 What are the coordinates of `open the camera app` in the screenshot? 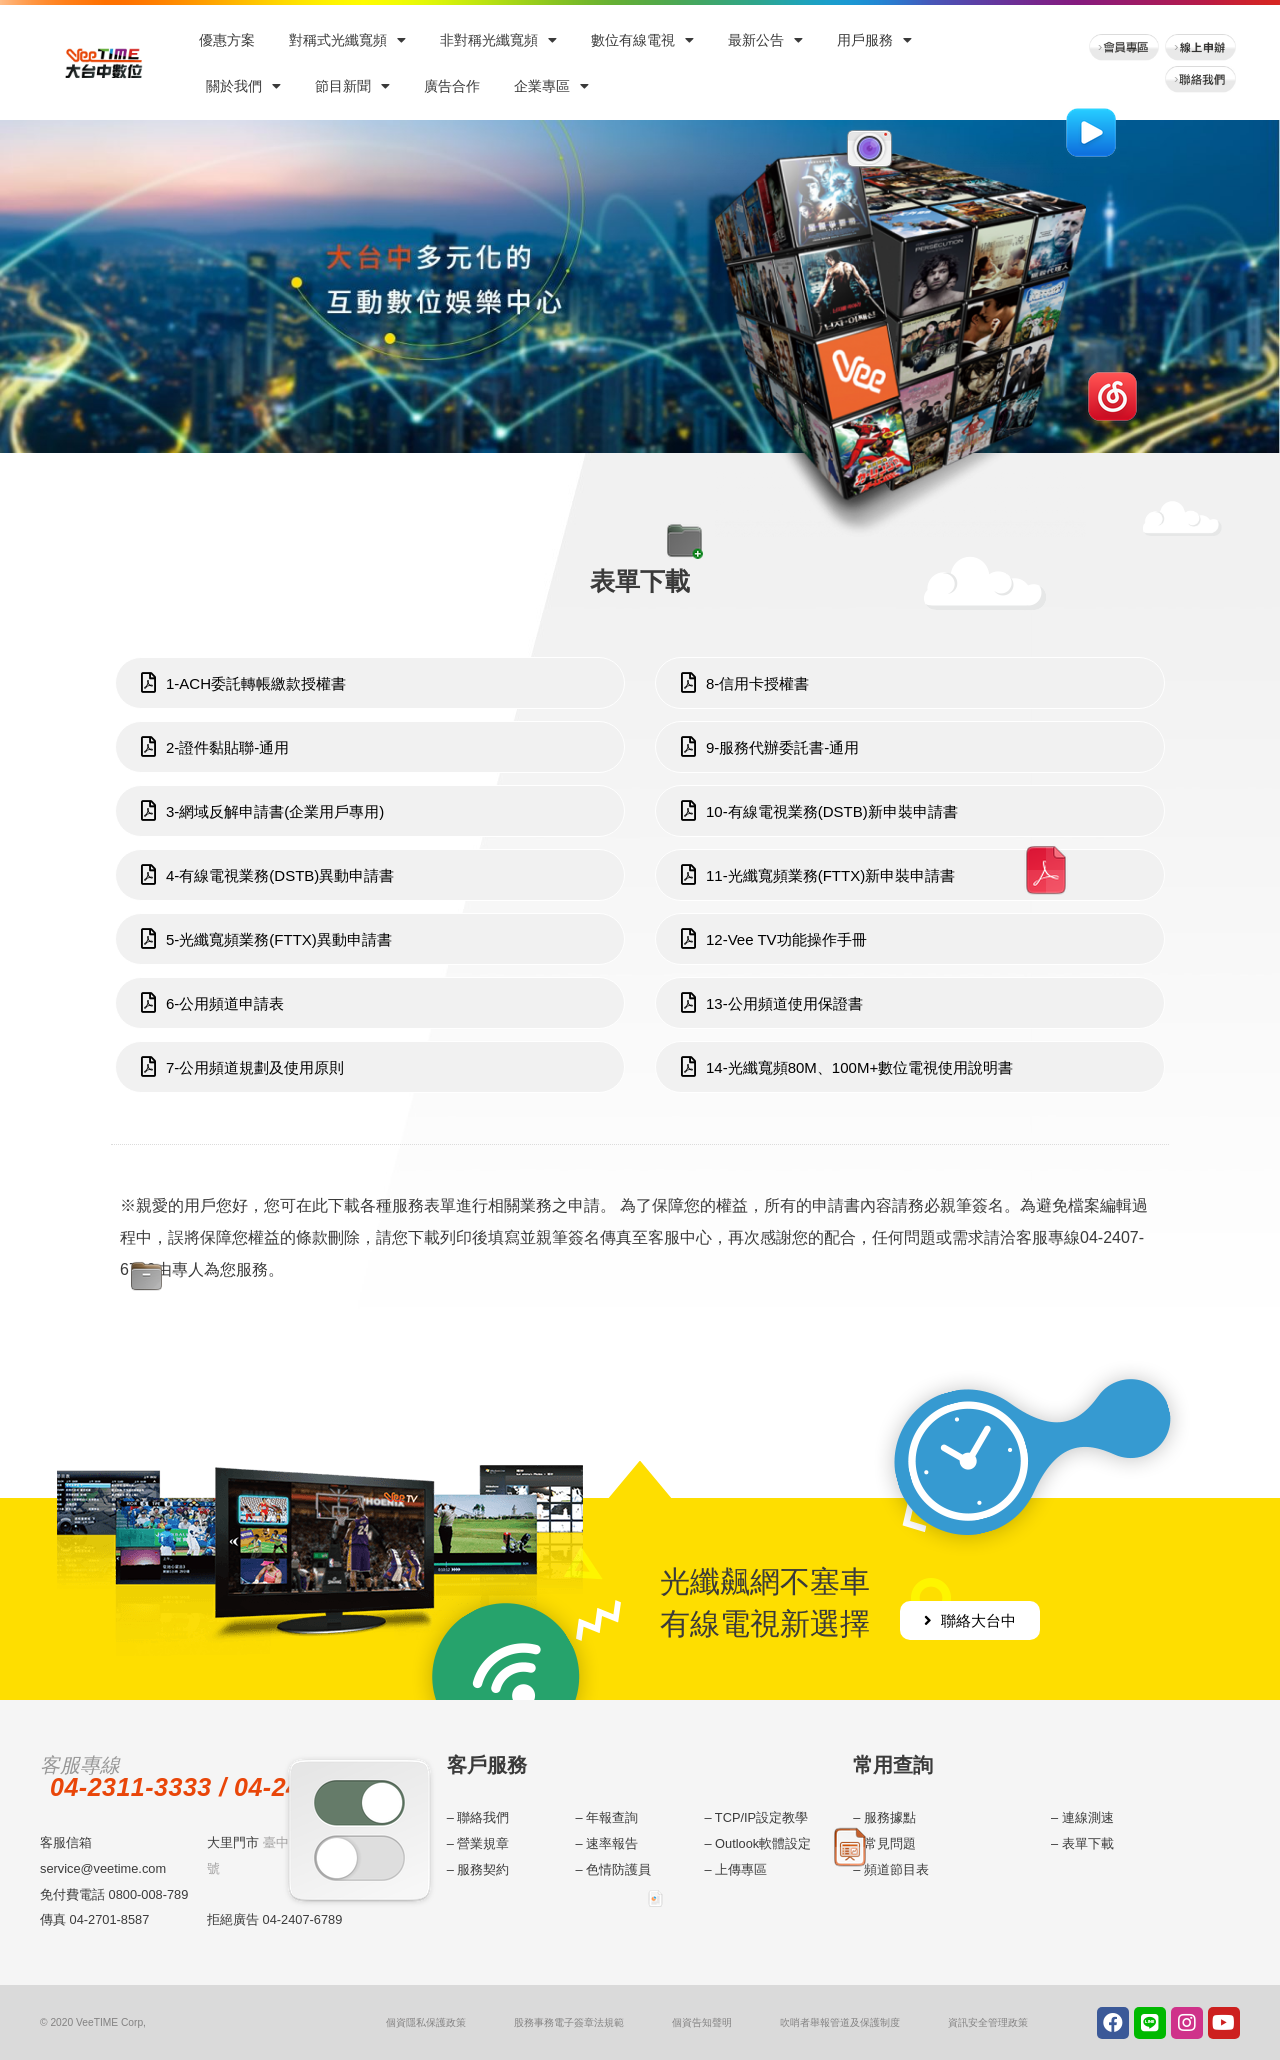 It's located at (869, 148).